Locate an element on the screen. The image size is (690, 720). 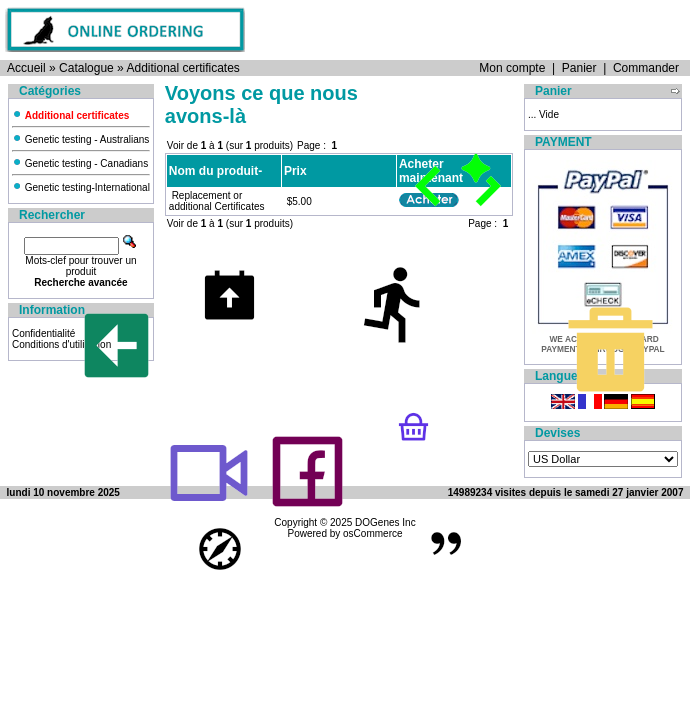
start running or jogging activity is located at coordinates (395, 304).